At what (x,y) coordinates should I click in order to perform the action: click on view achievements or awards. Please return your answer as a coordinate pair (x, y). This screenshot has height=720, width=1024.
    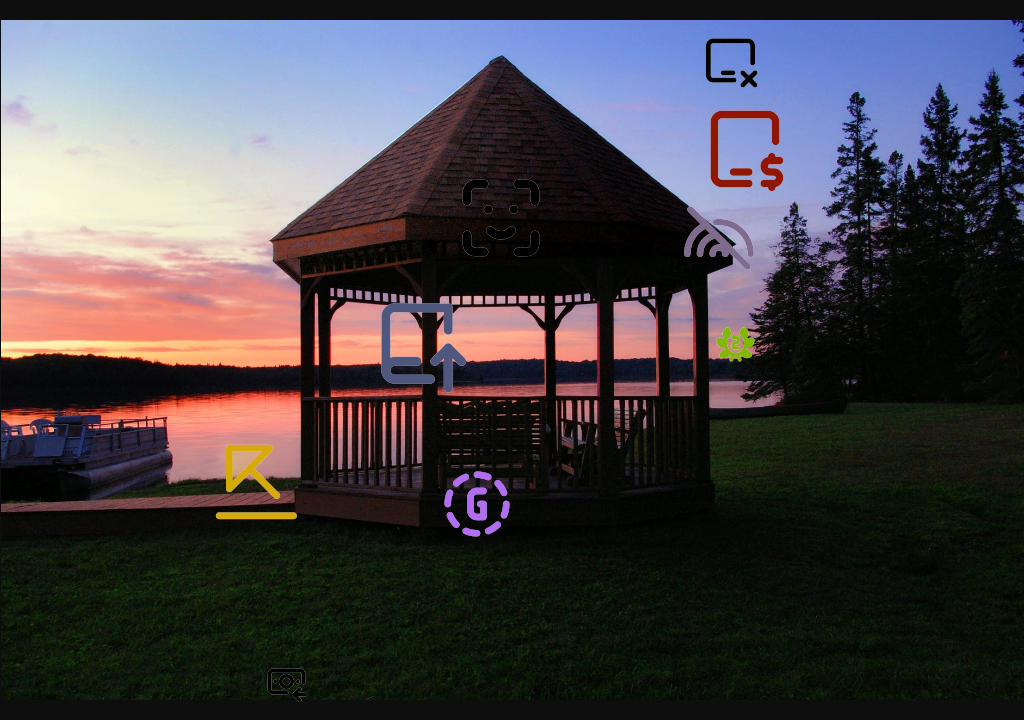
    Looking at the image, I should click on (735, 344).